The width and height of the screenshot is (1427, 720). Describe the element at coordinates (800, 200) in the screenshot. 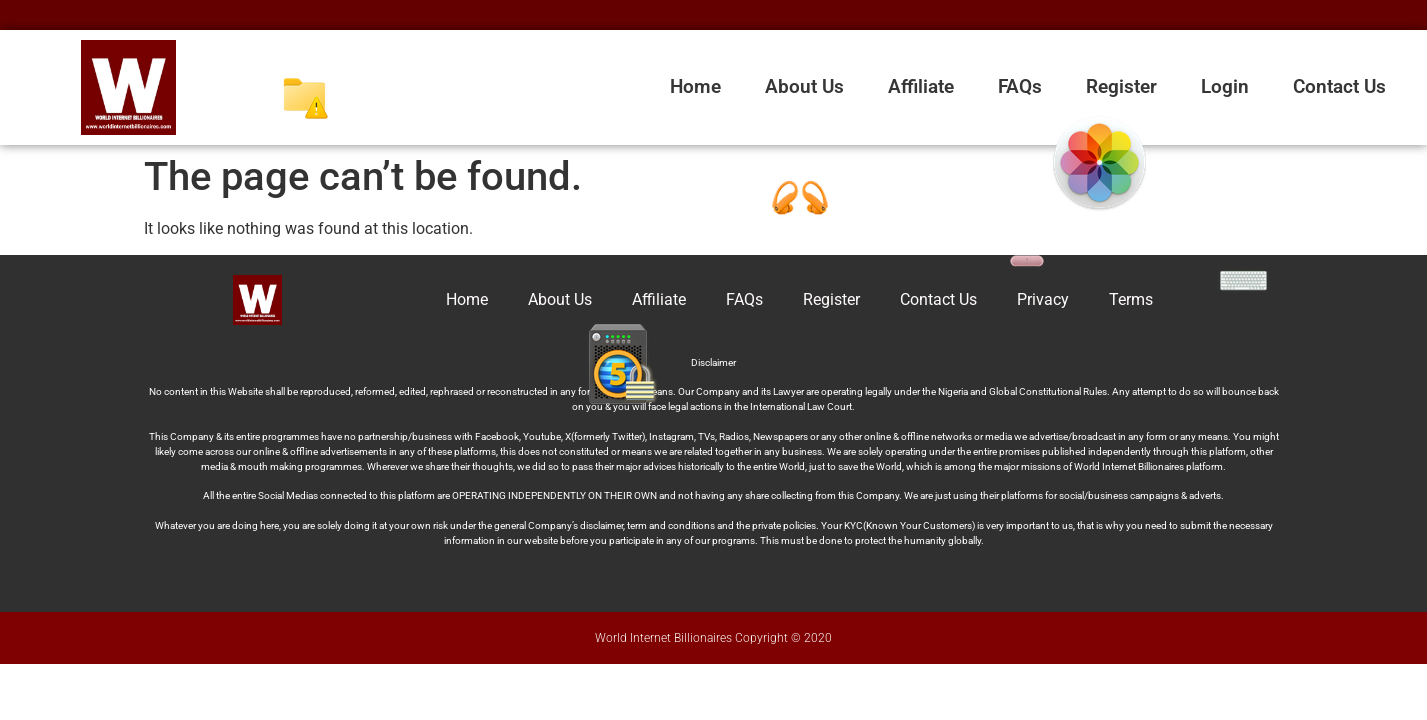

I see `connect wireless earbuds via bluetooth` at that location.